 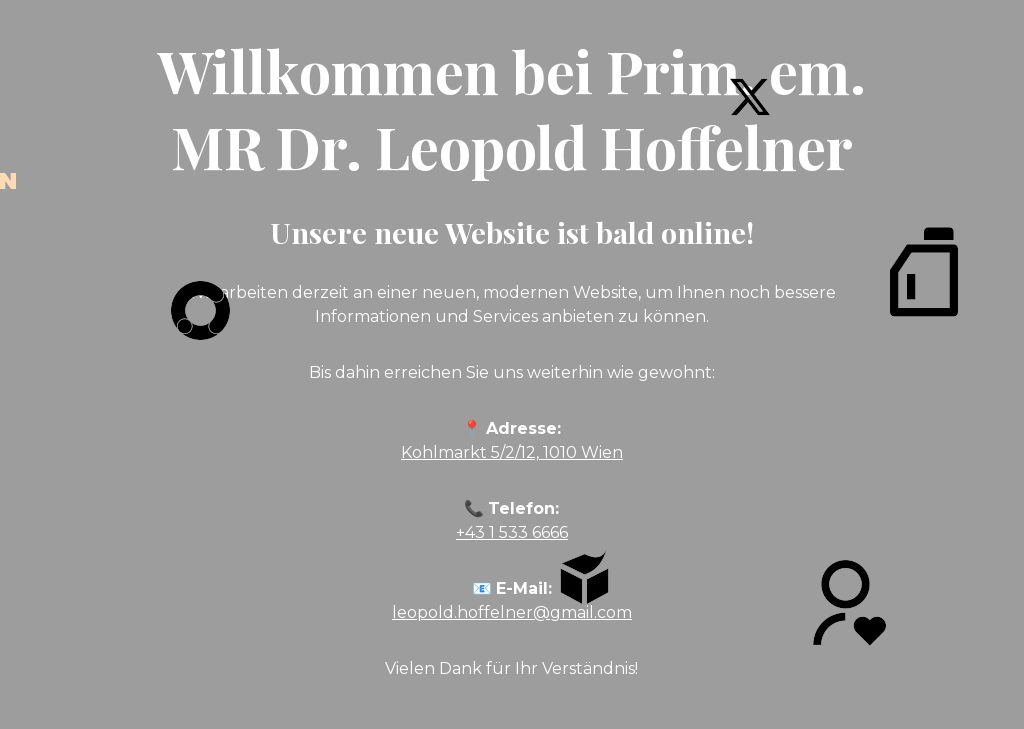 I want to click on semantic web technology or linked data services, so click(x=584, y=576).